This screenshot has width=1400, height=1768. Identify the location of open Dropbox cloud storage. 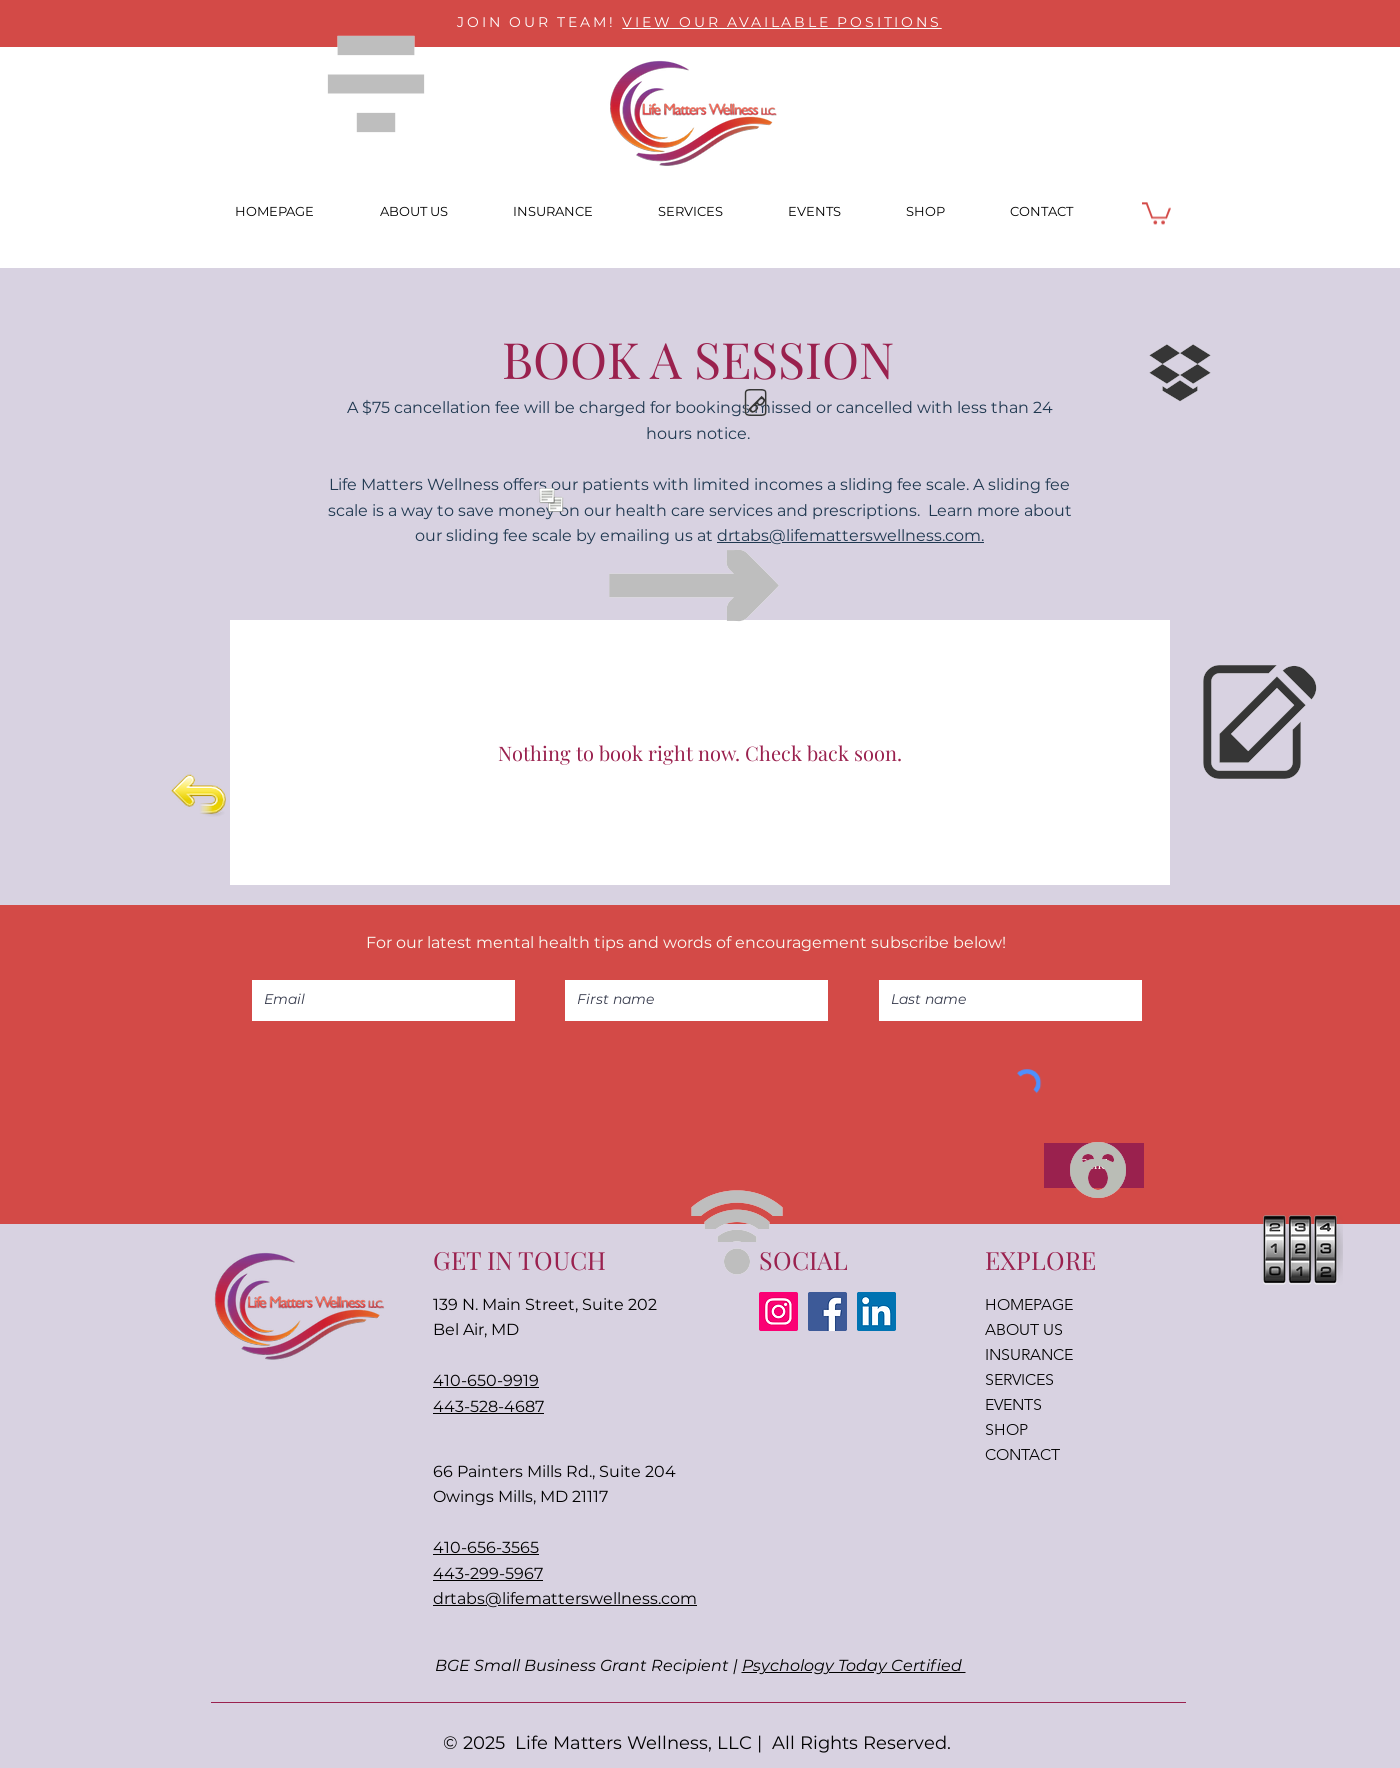
(1180, 375).